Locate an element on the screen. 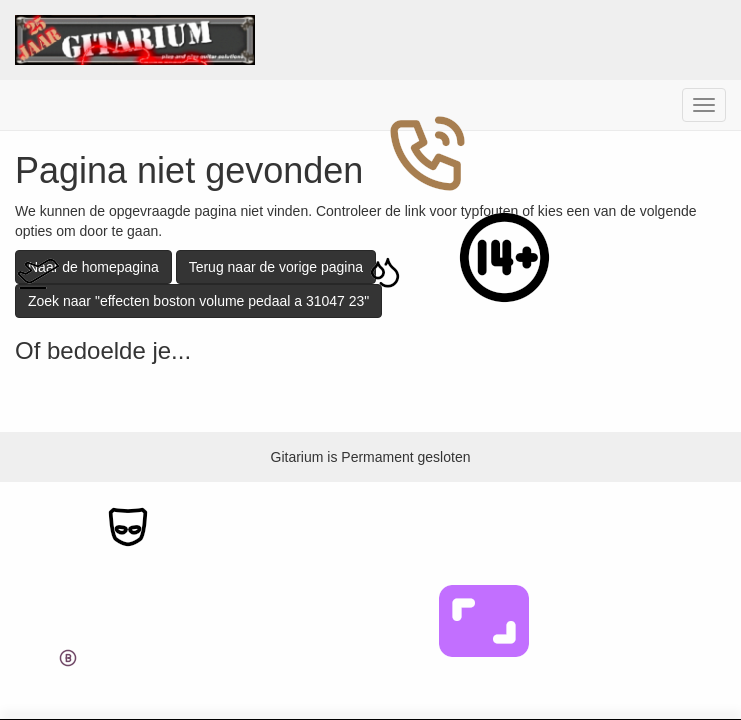  flight departure status is located at coordinates (38, 272).